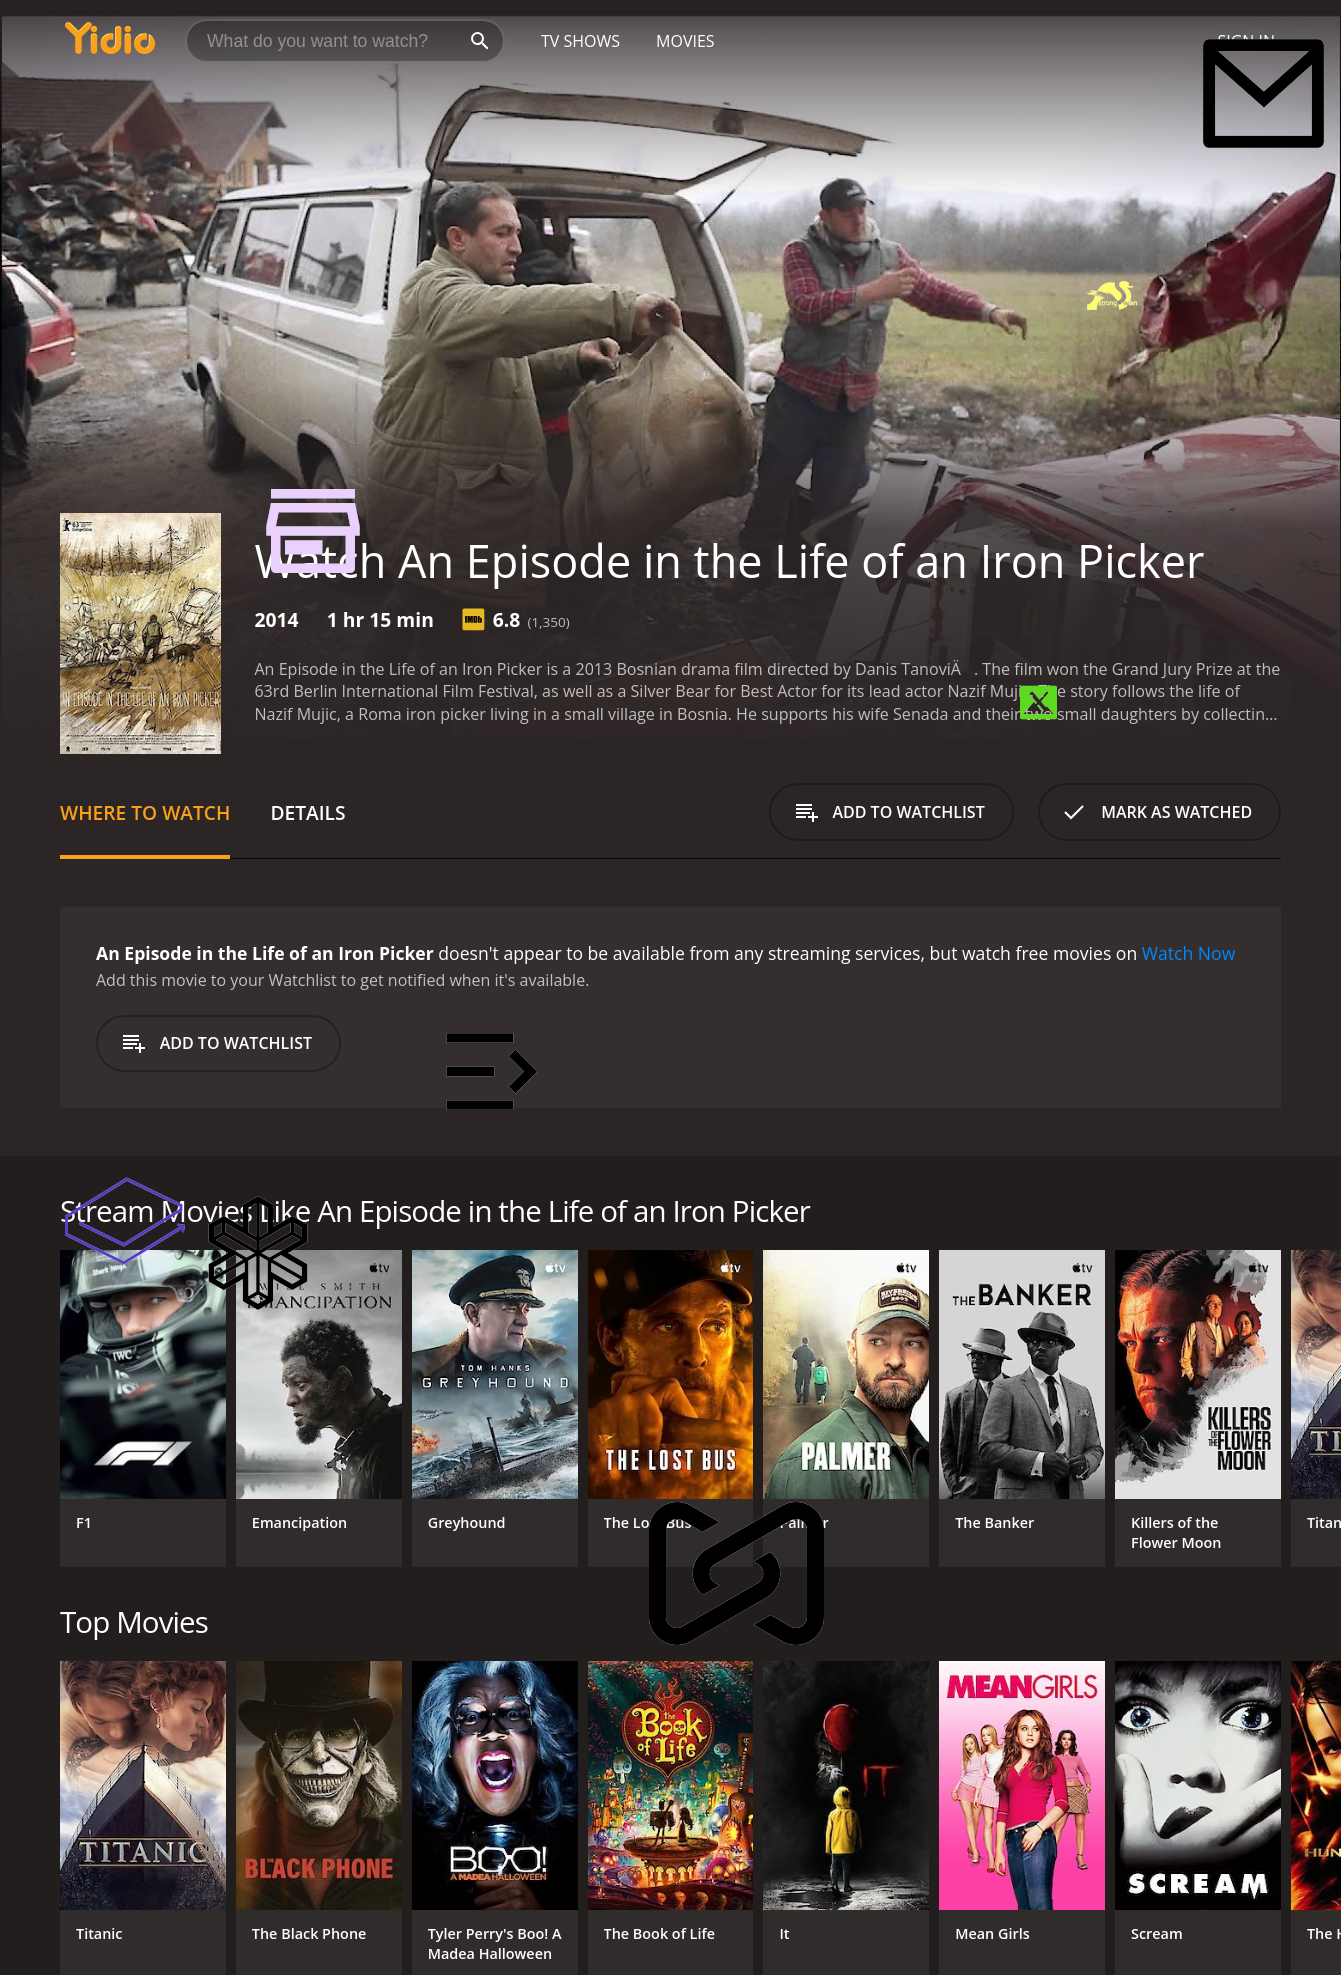 Image resolution: width=1341 pixels, height=1975 pixels. I want to click on matternet company logo, so click(258, 1253).